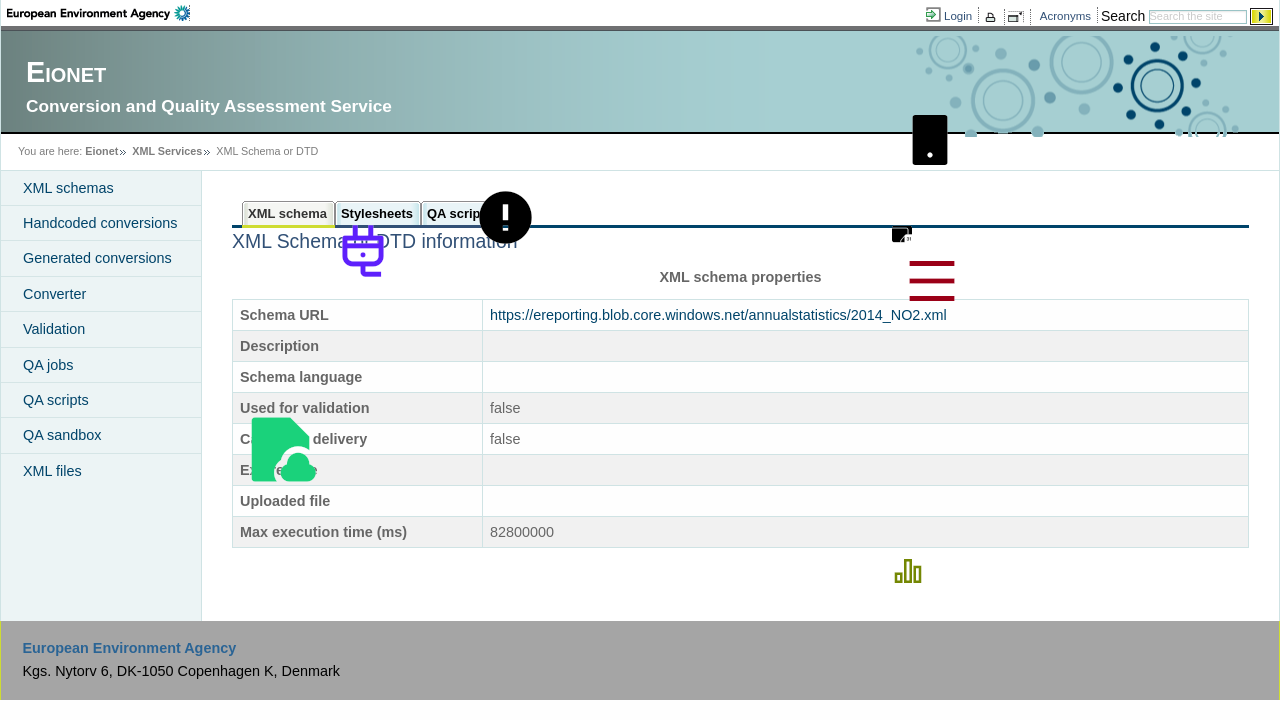 The width and height of the screenshot is (1280, 720). I want to click on indicates a warning or error state, so click(505, 217).